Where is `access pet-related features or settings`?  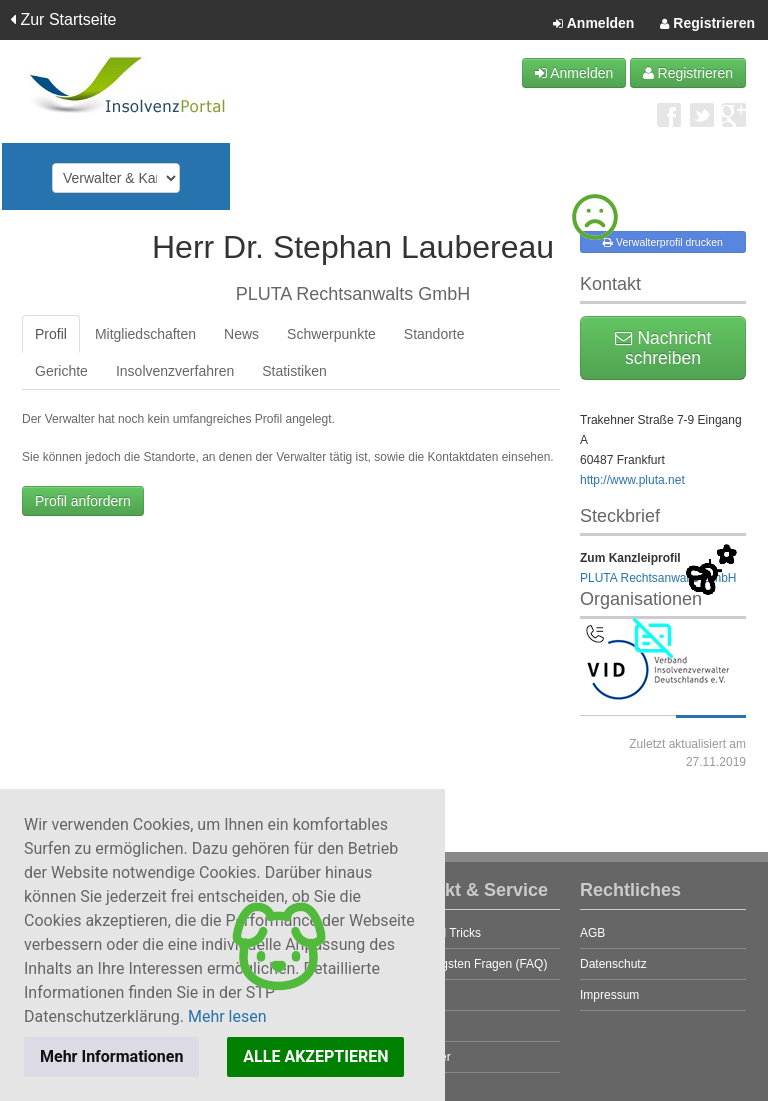 access pet-related features or settings is located at coordinates (278, 946).